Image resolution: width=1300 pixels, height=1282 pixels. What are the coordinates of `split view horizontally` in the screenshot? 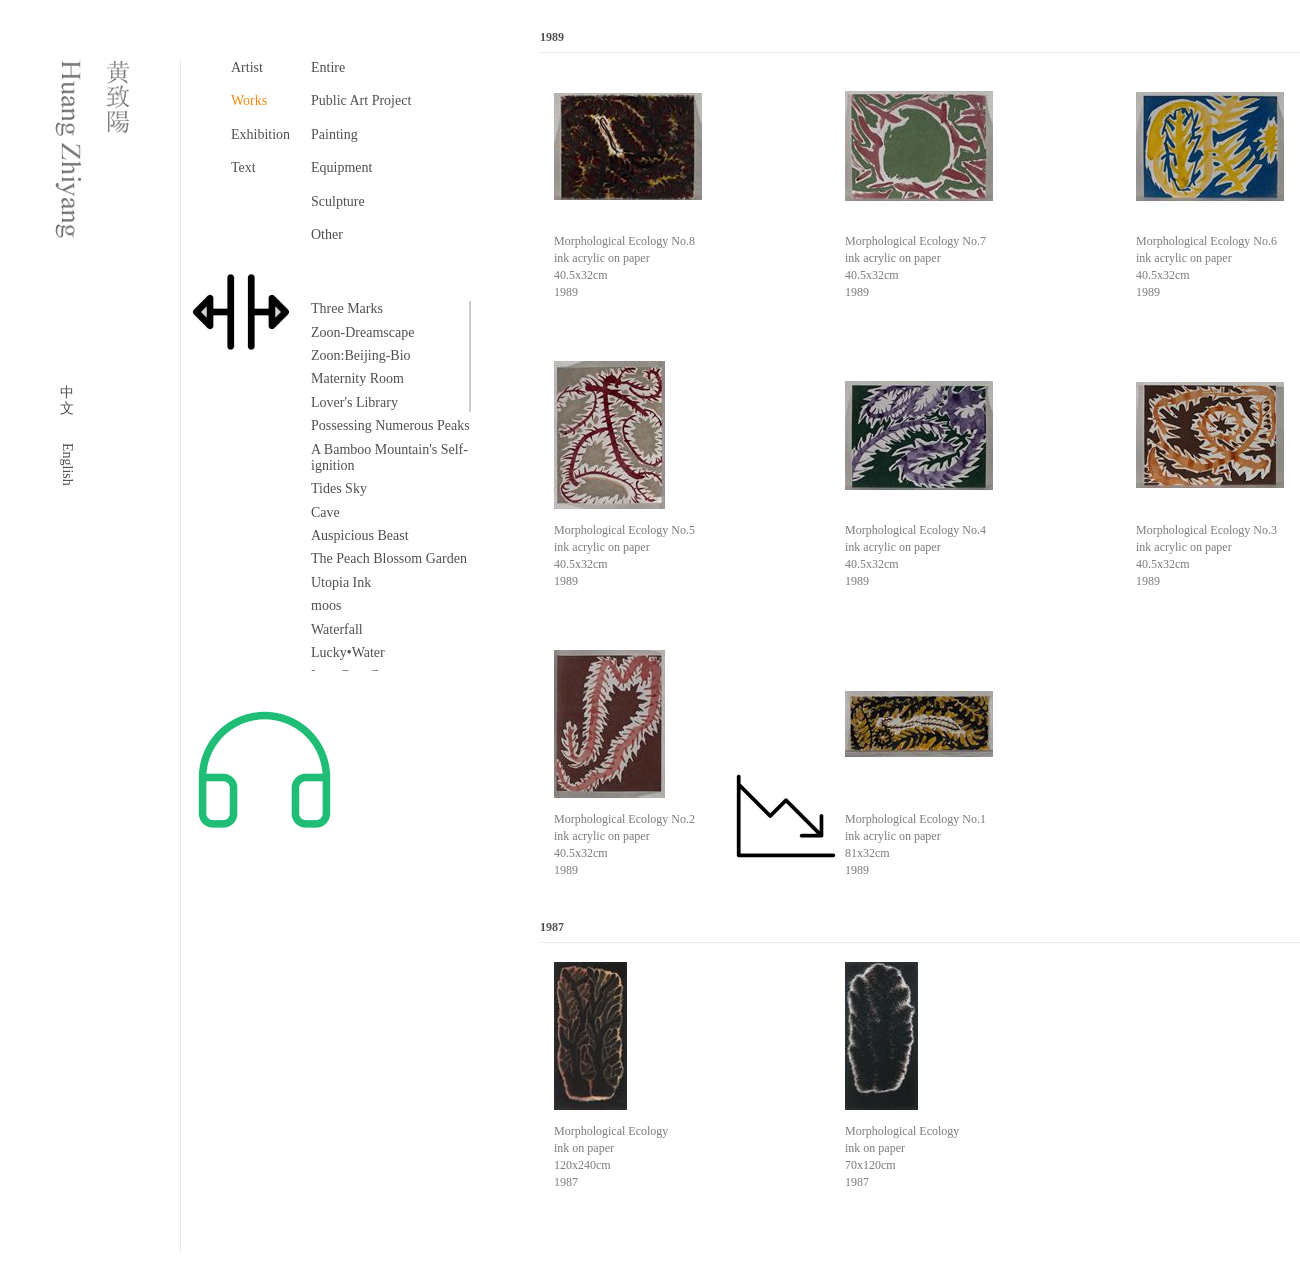 It's located at (241, 312).